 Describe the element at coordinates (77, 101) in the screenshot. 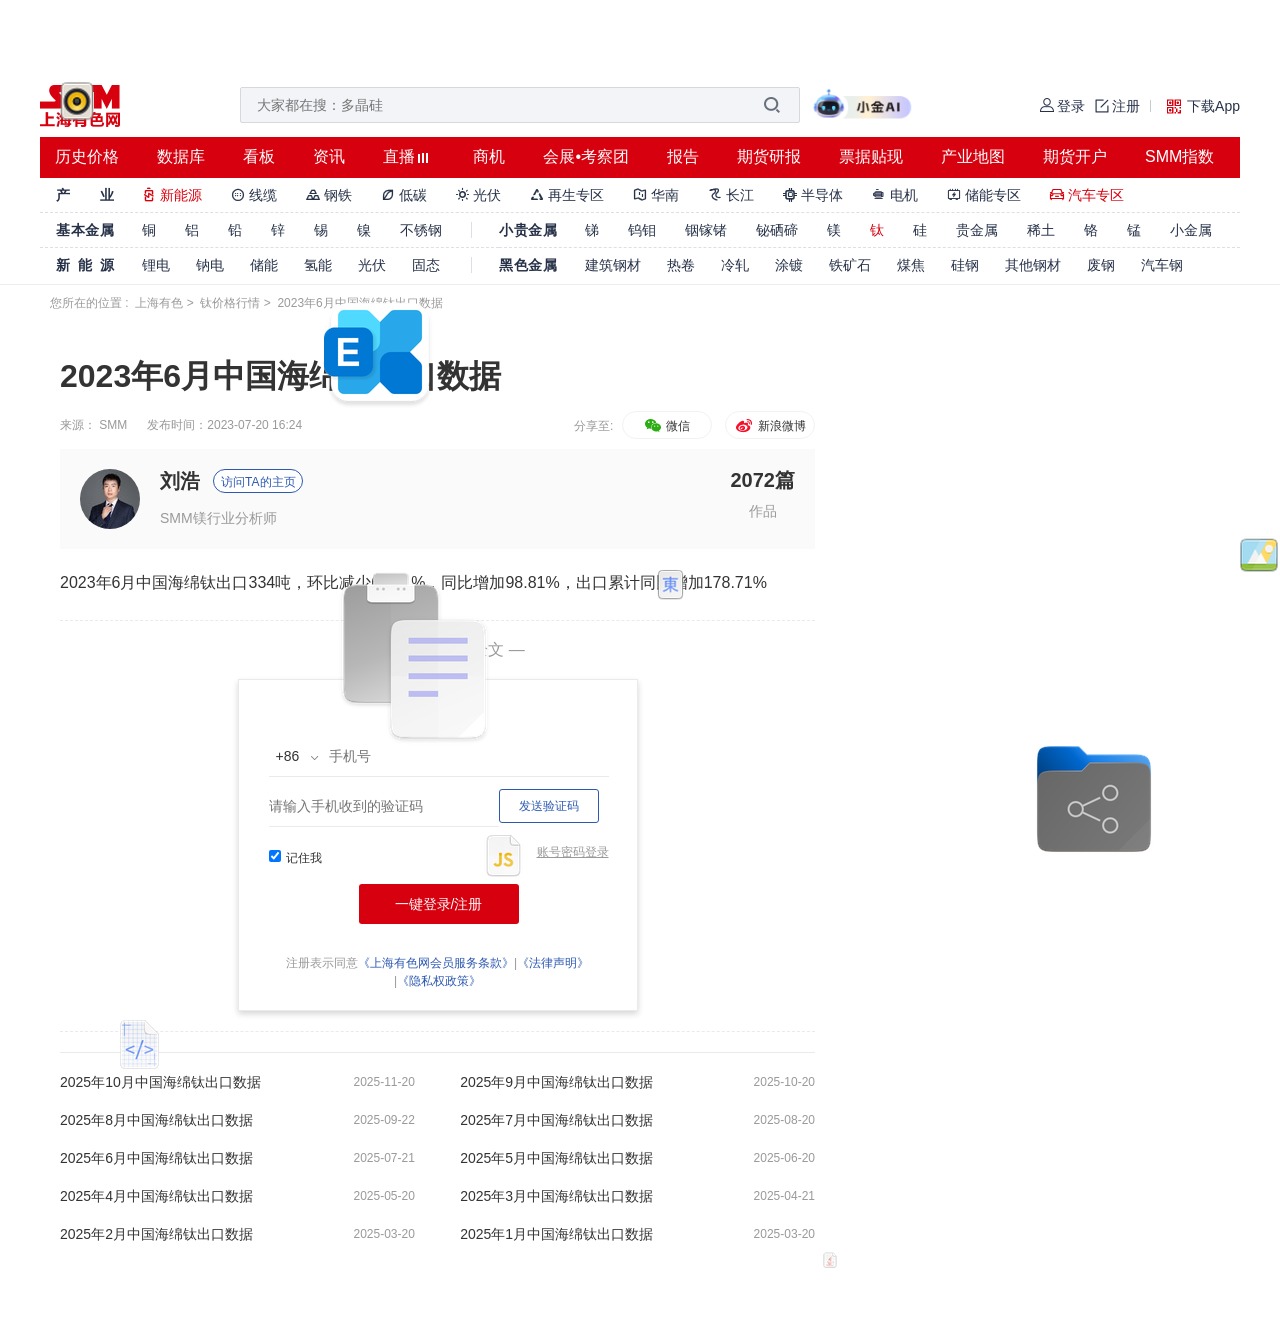

I see `open Rhythmbox music player` at that location.